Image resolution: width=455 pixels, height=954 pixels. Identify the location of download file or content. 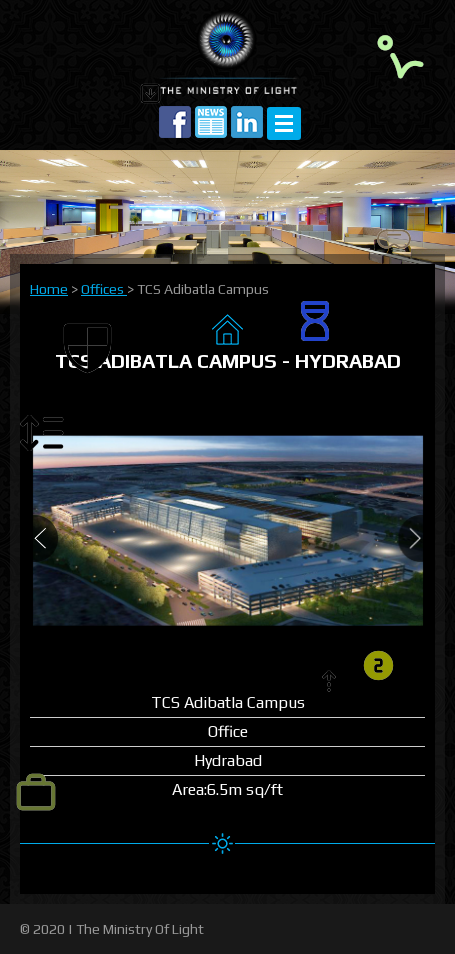
(150, 93).